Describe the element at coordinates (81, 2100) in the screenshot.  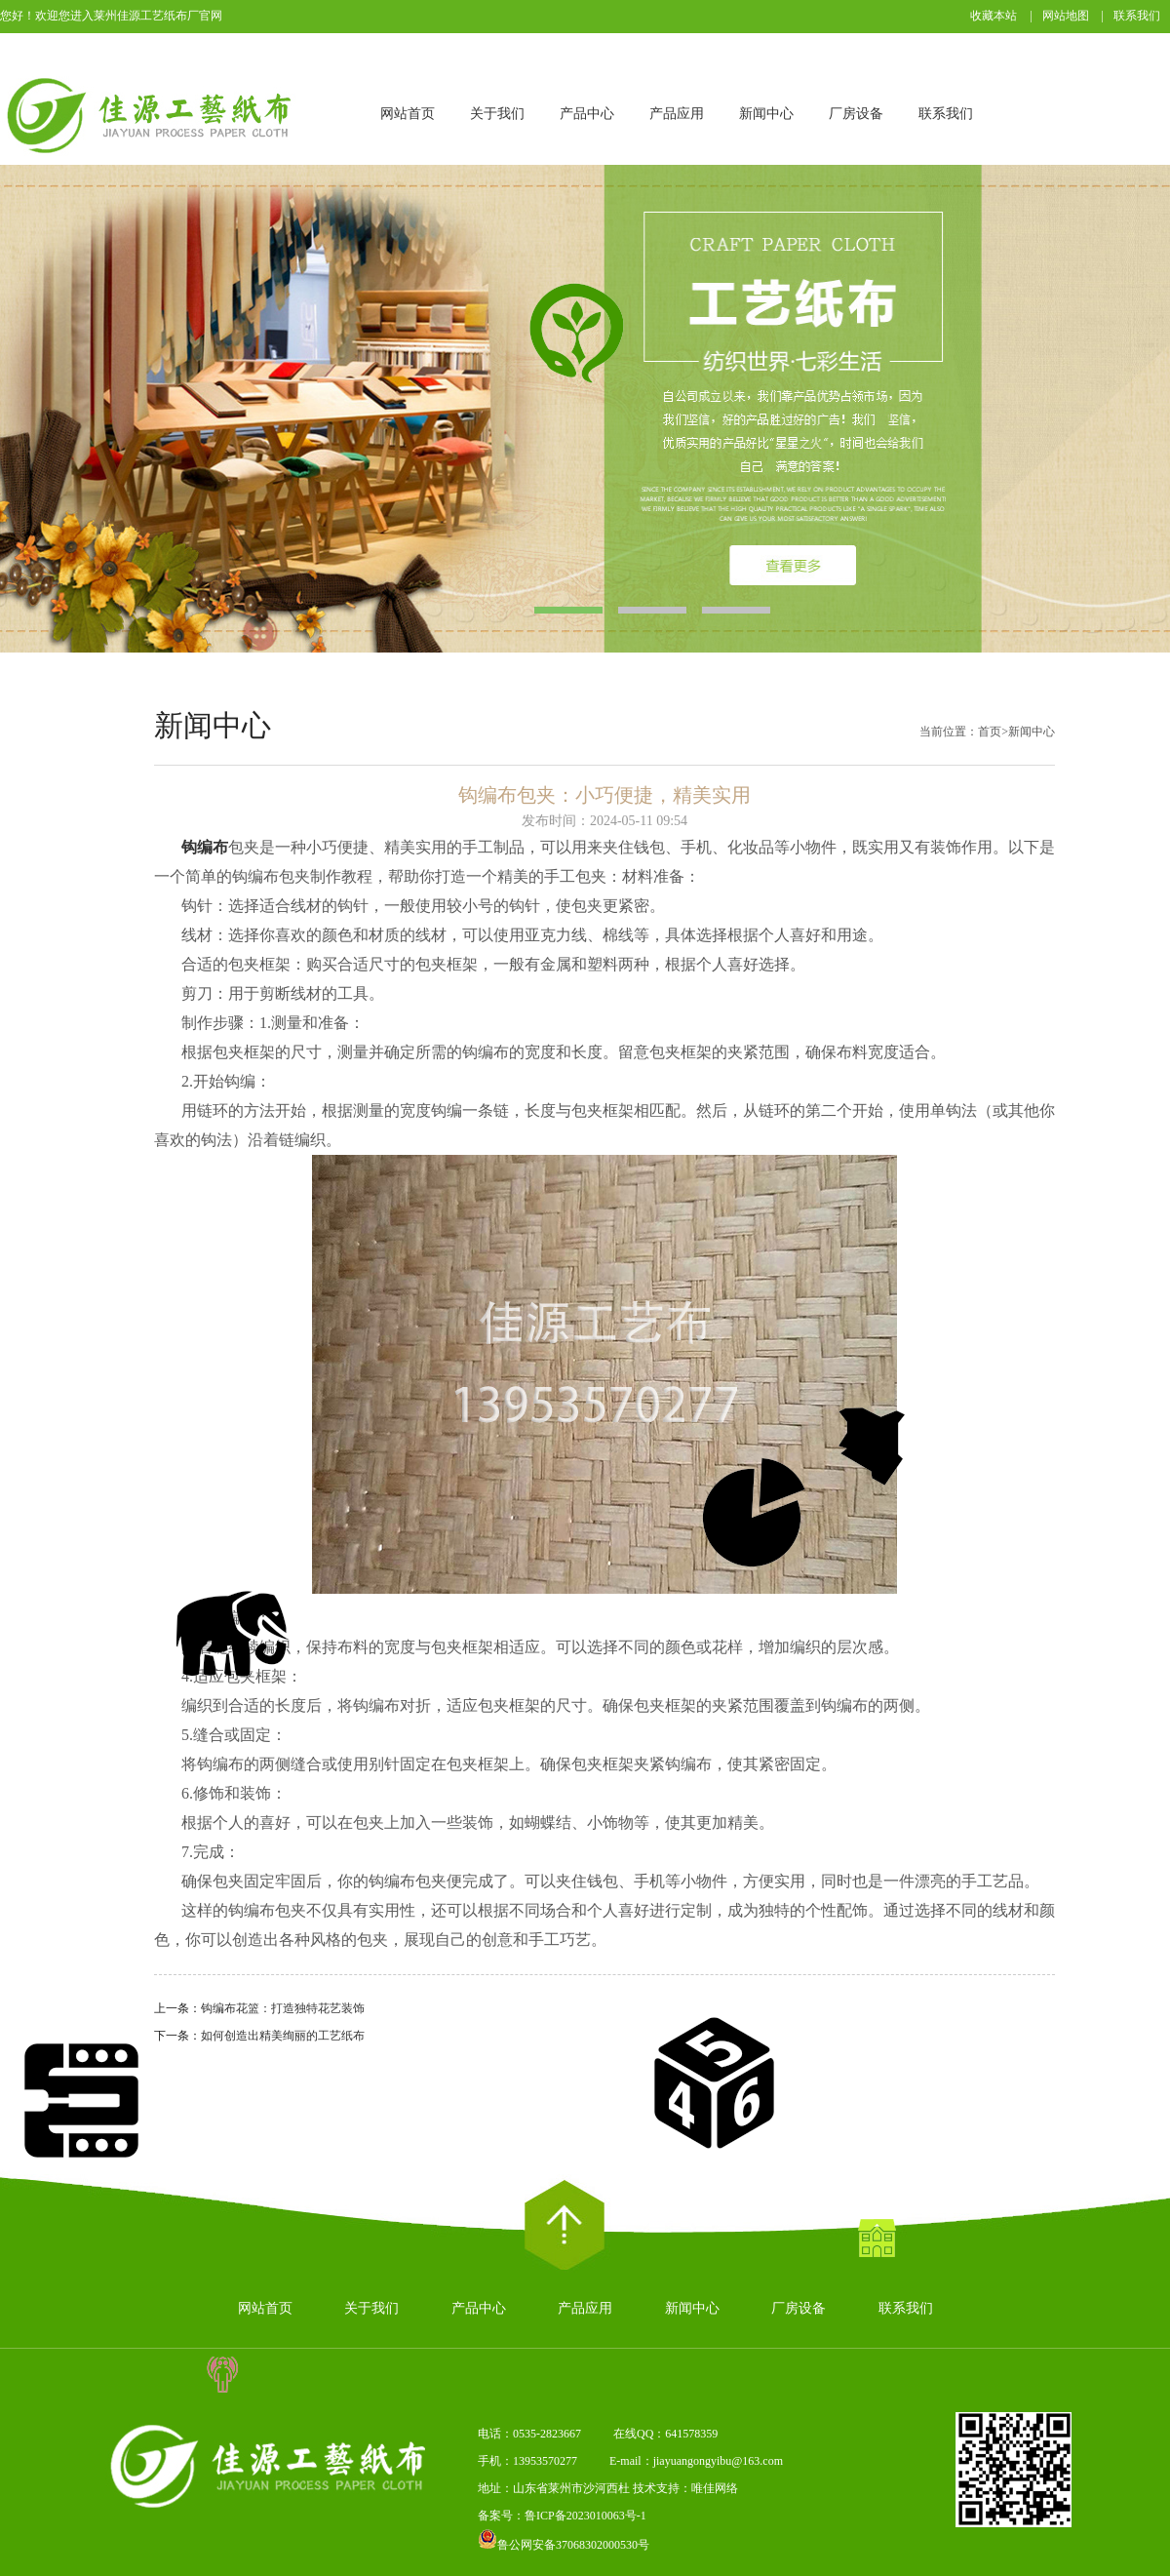
I see `connect or link two components together` at that location.